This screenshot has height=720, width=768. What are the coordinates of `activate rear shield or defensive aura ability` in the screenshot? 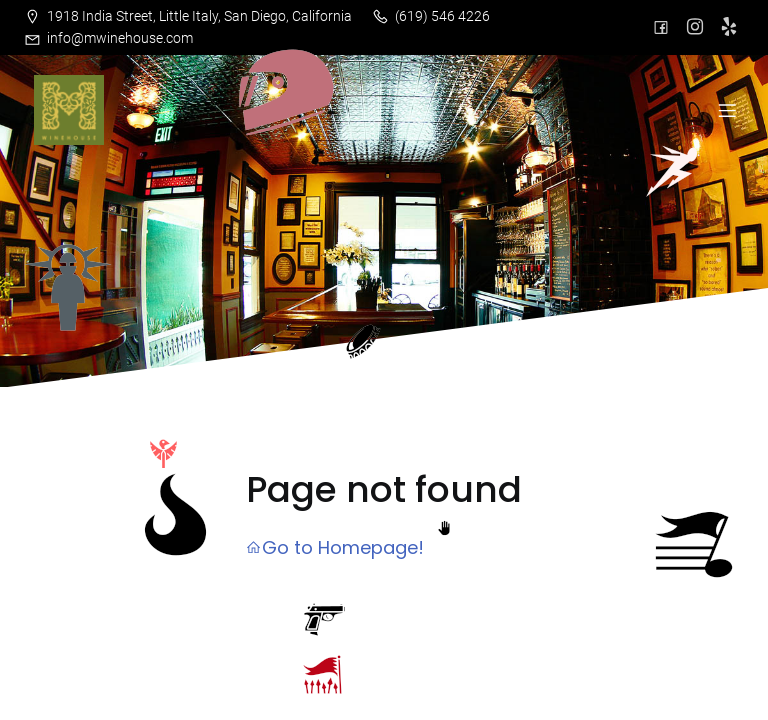 It's located at (68, 287).